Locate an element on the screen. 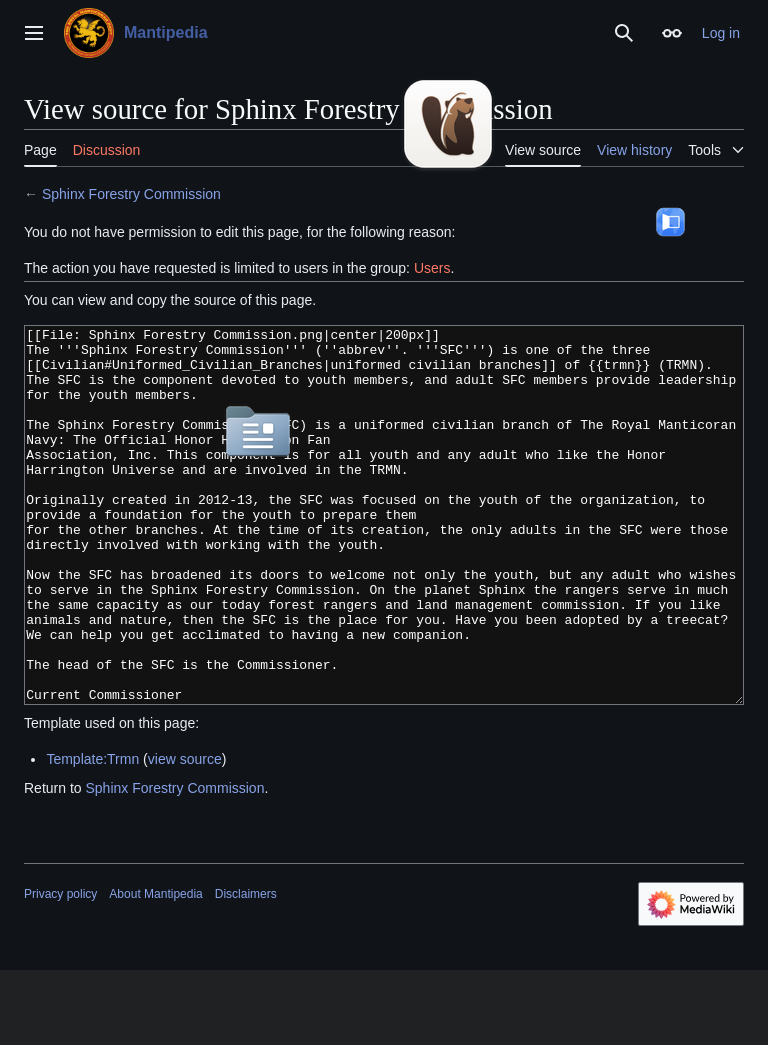 This screenshot has width=768, height=1045. open your documents folder is located at coordinates (258, 433).